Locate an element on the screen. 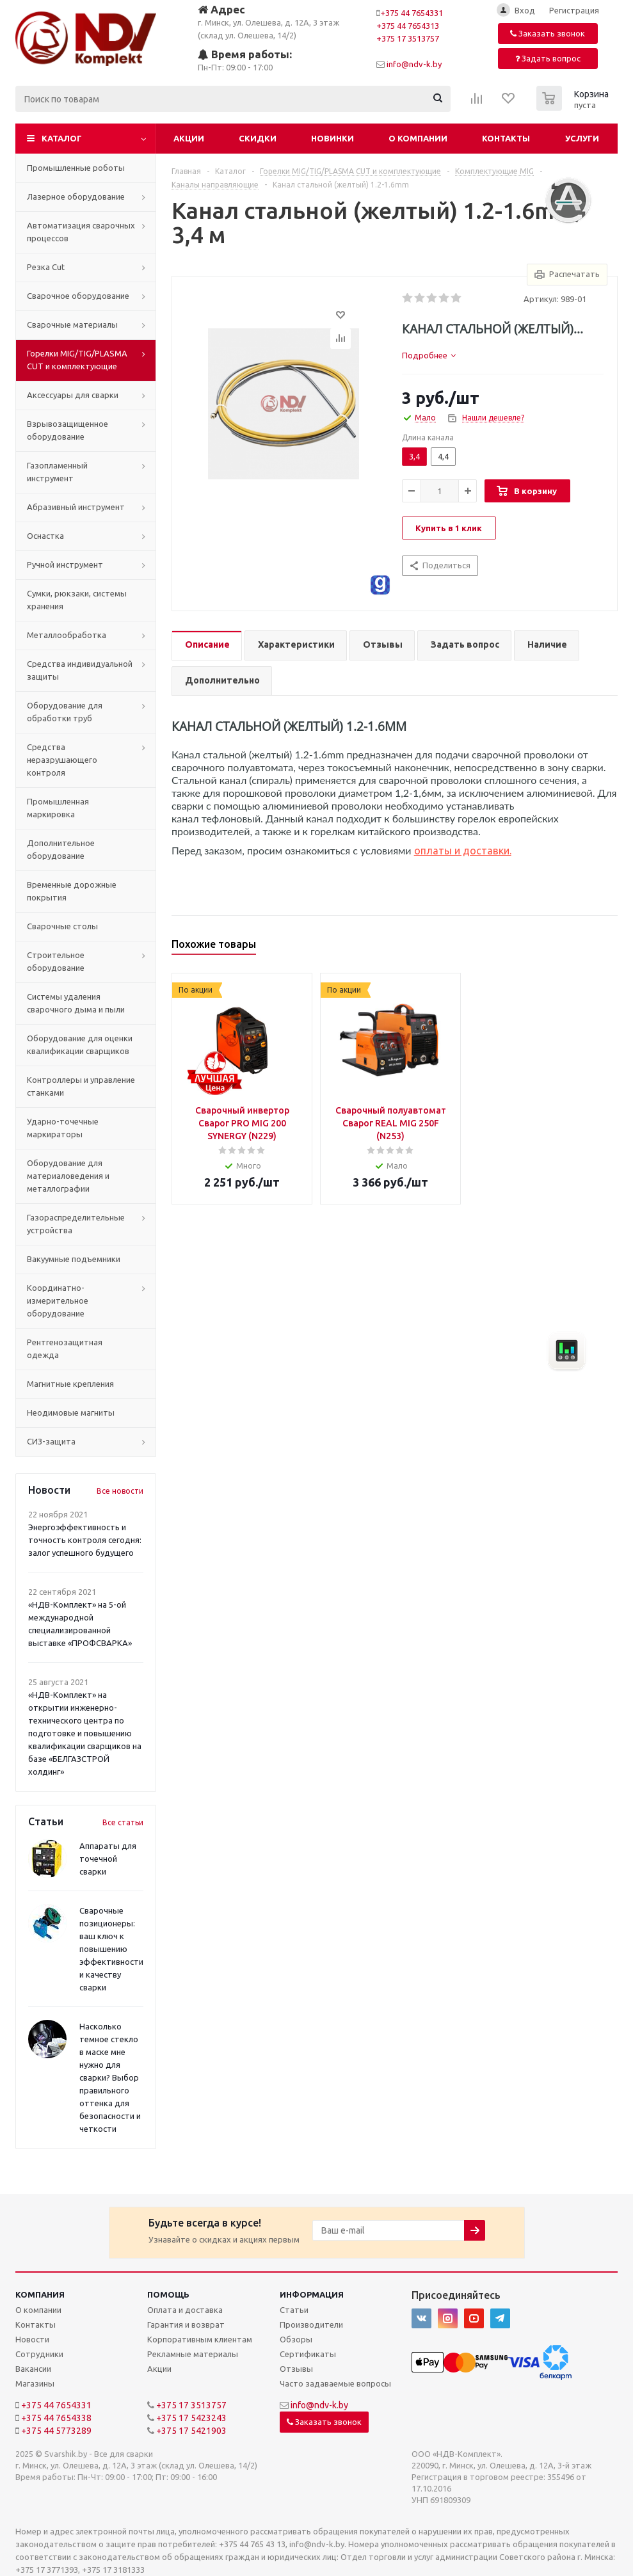 The height and width of the screenshot is (2576, 633). launch garry's mod game is located at coordinates (380, 585).